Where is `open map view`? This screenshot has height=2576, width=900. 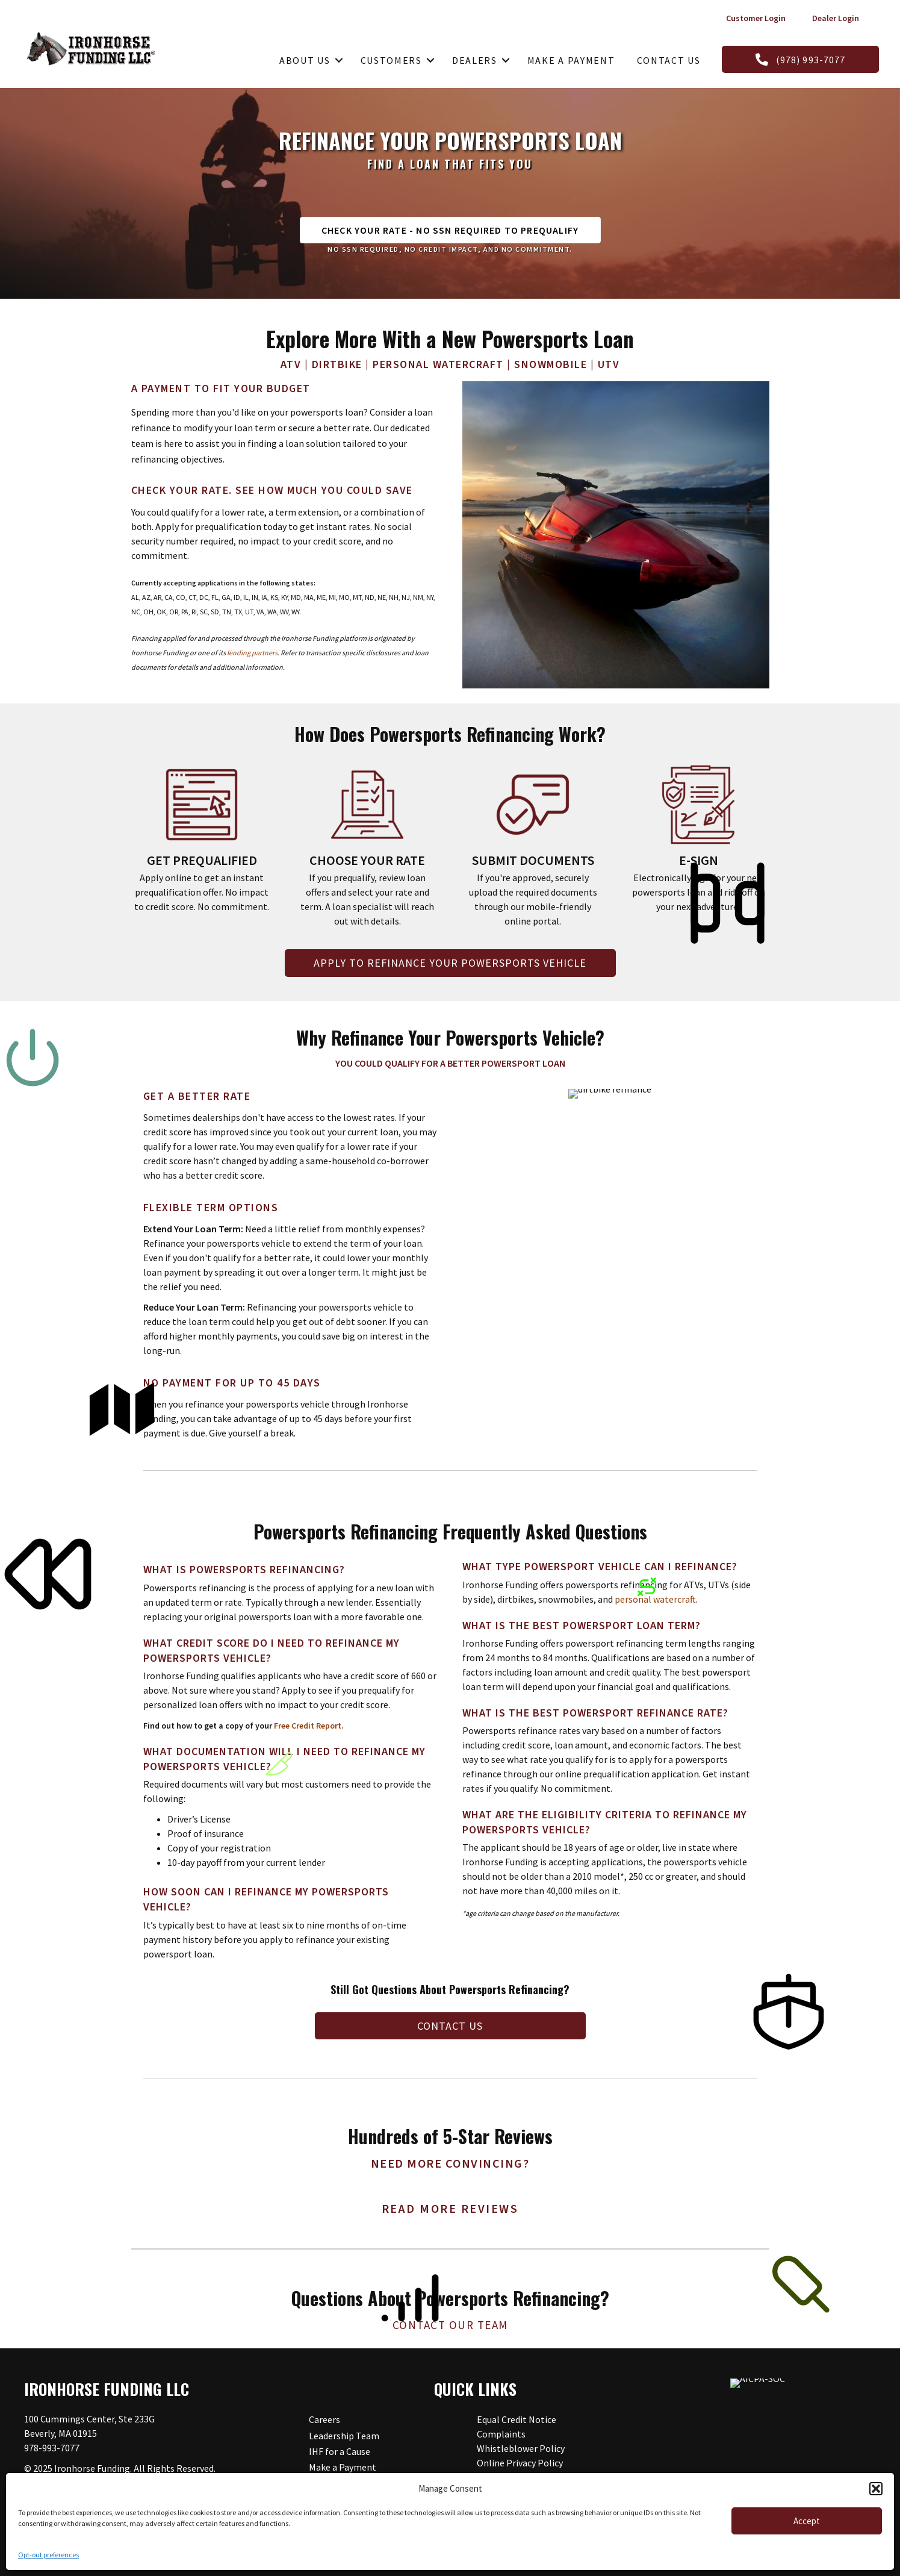 open map view is located at coordinates (122, 1409).